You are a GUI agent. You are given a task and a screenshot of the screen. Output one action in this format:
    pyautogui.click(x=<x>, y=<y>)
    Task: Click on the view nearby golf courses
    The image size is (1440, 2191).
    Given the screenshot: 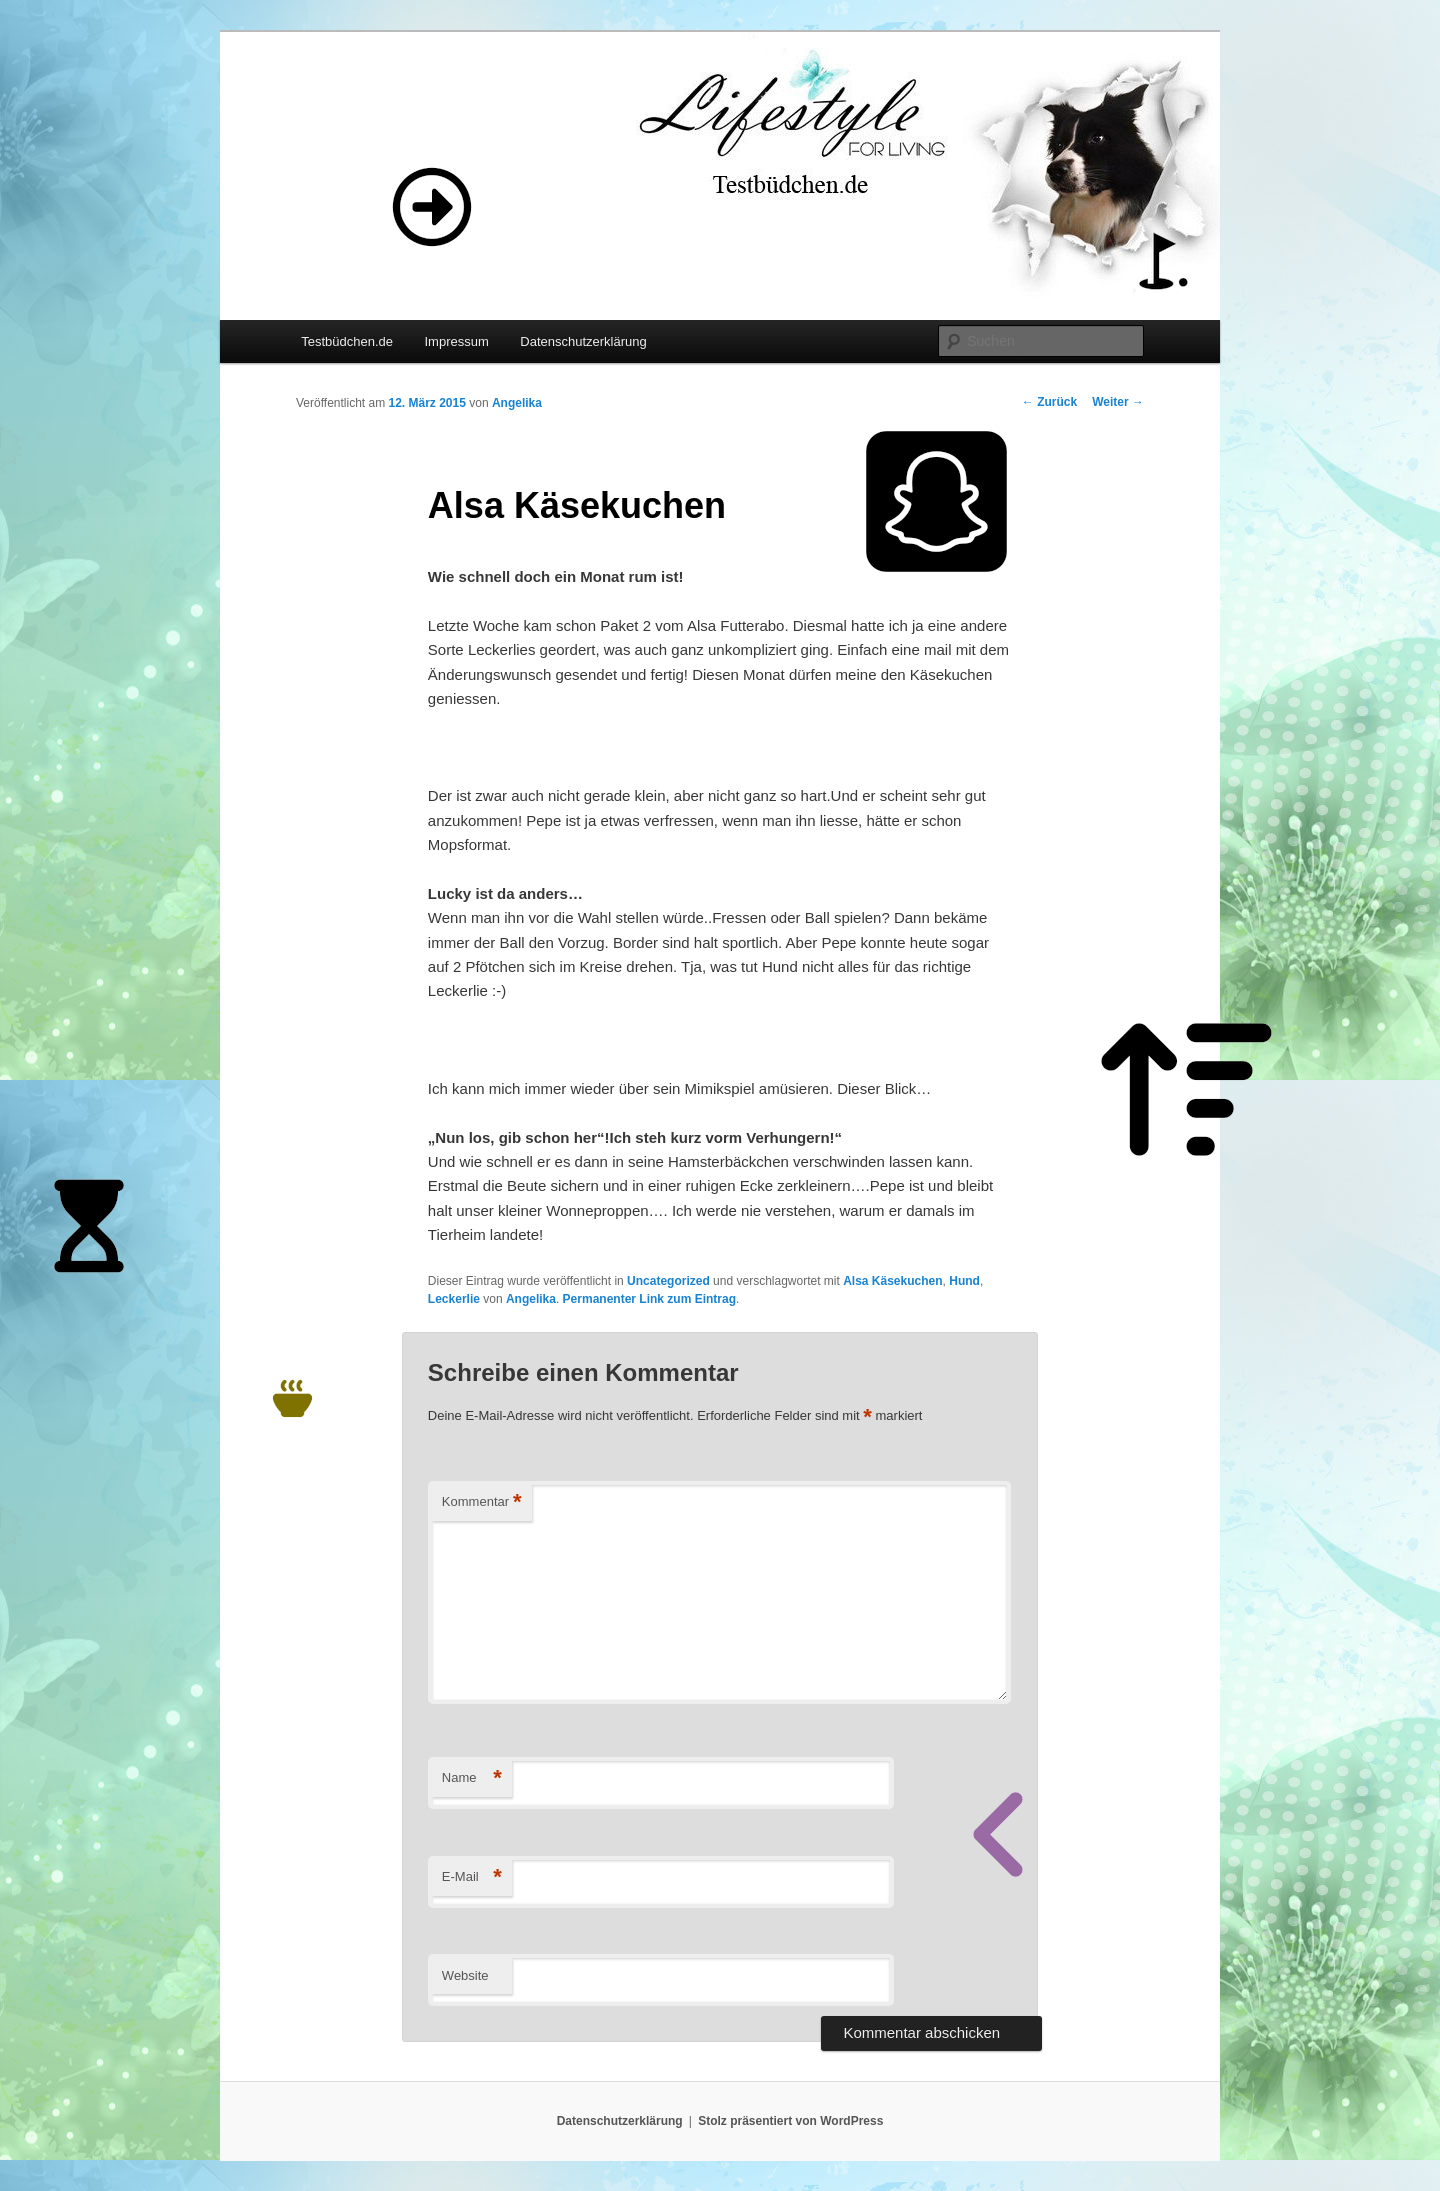 What is the action you would take?
    pyautogui.click(x=1162, y=261)
    